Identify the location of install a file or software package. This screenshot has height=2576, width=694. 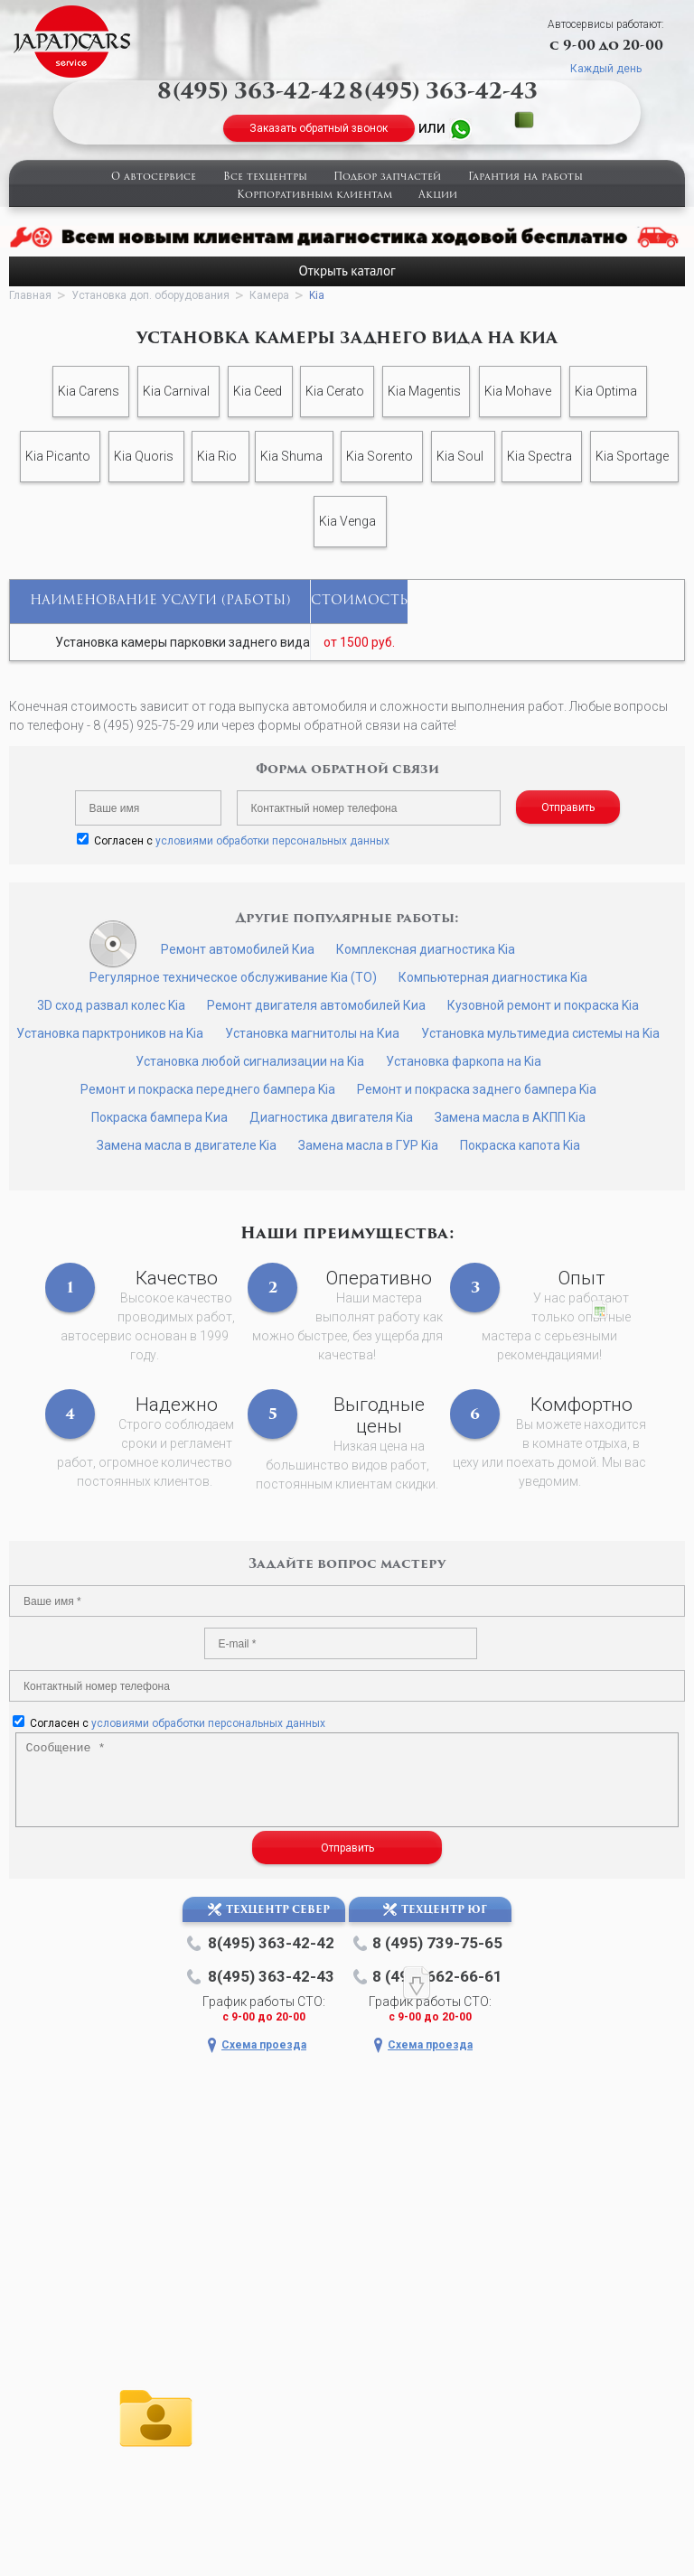
(417, 1983).